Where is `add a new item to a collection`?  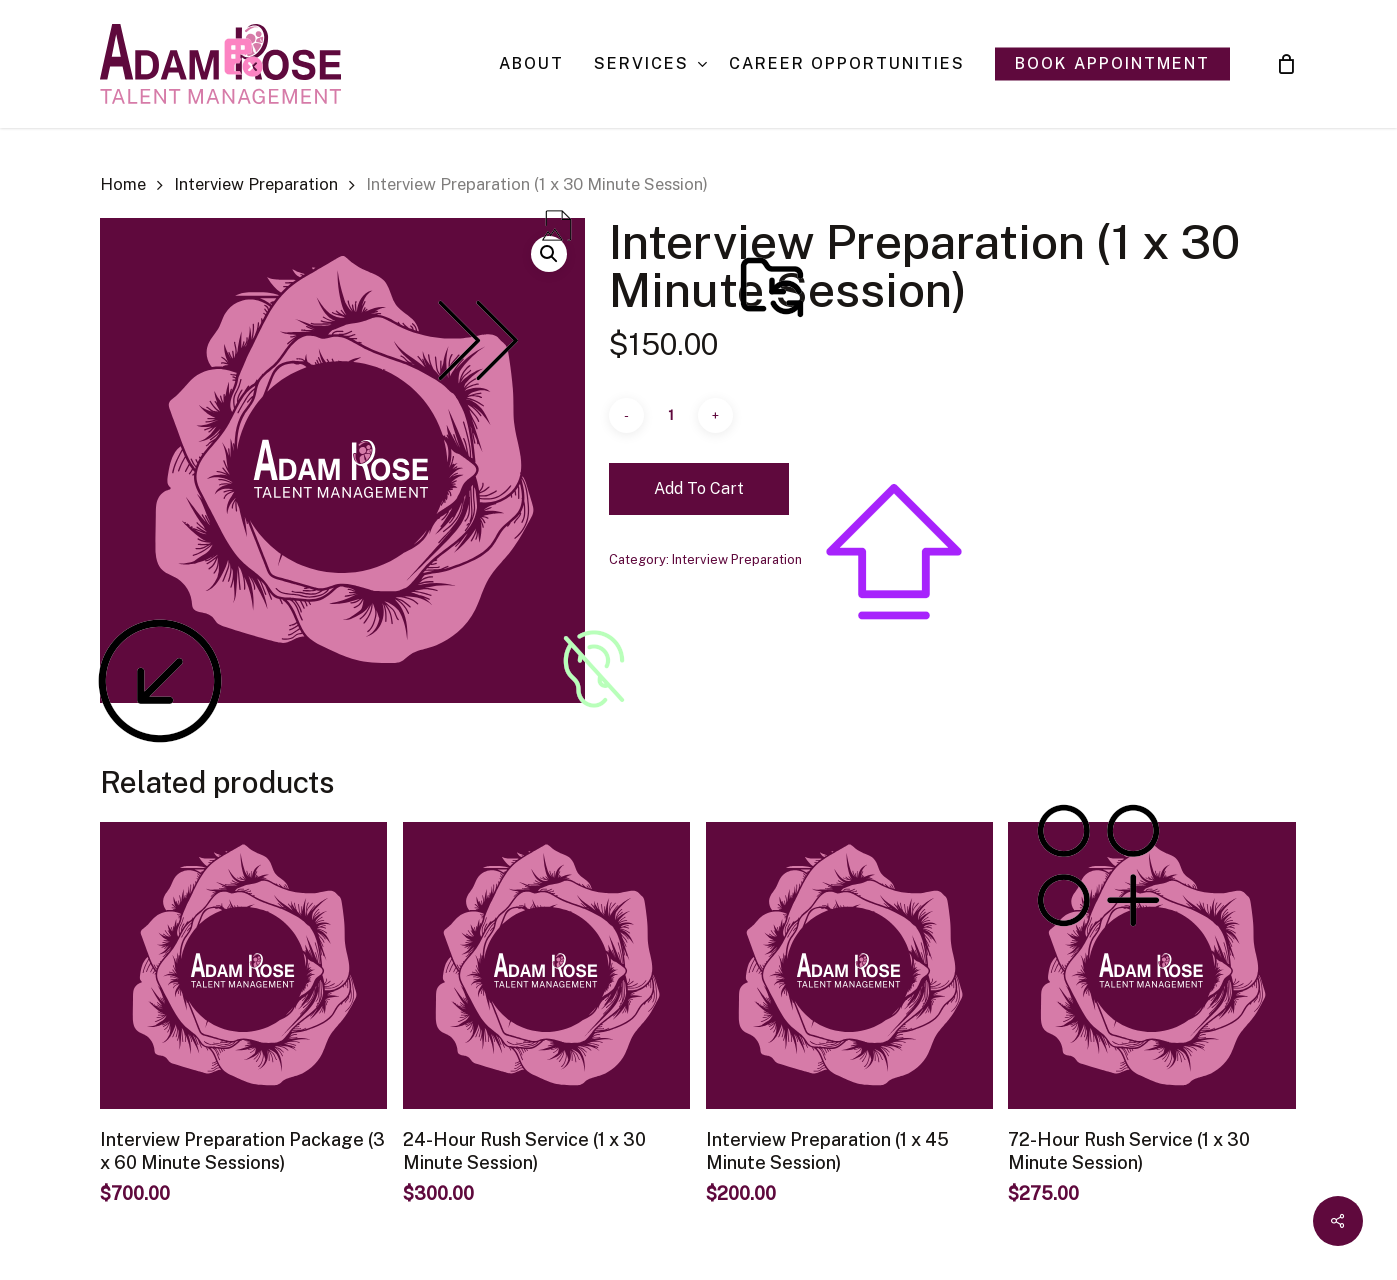
add a new item to a collection is located at coordinates (1098, 865).